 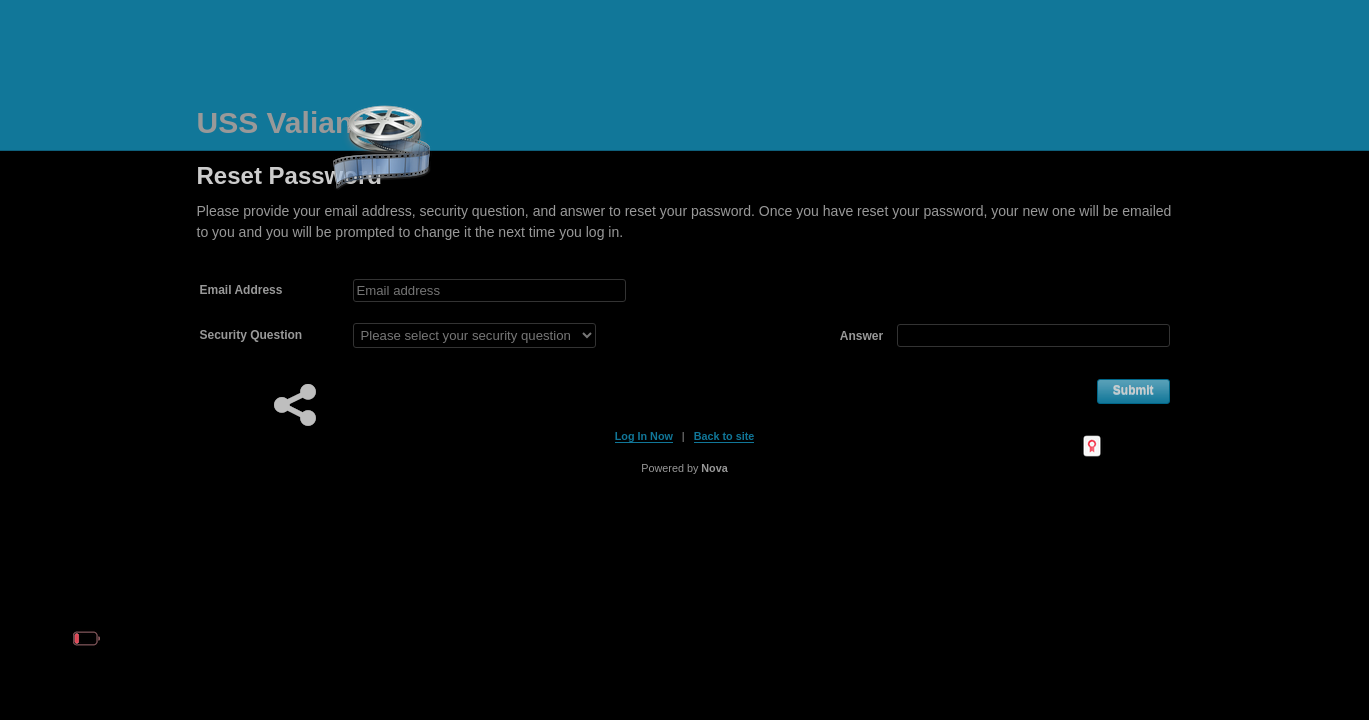 What do you see at coordinates (295, 405) in the screenshot?
I see `access sharing preferences and settings` at bounding box center [295, 405].